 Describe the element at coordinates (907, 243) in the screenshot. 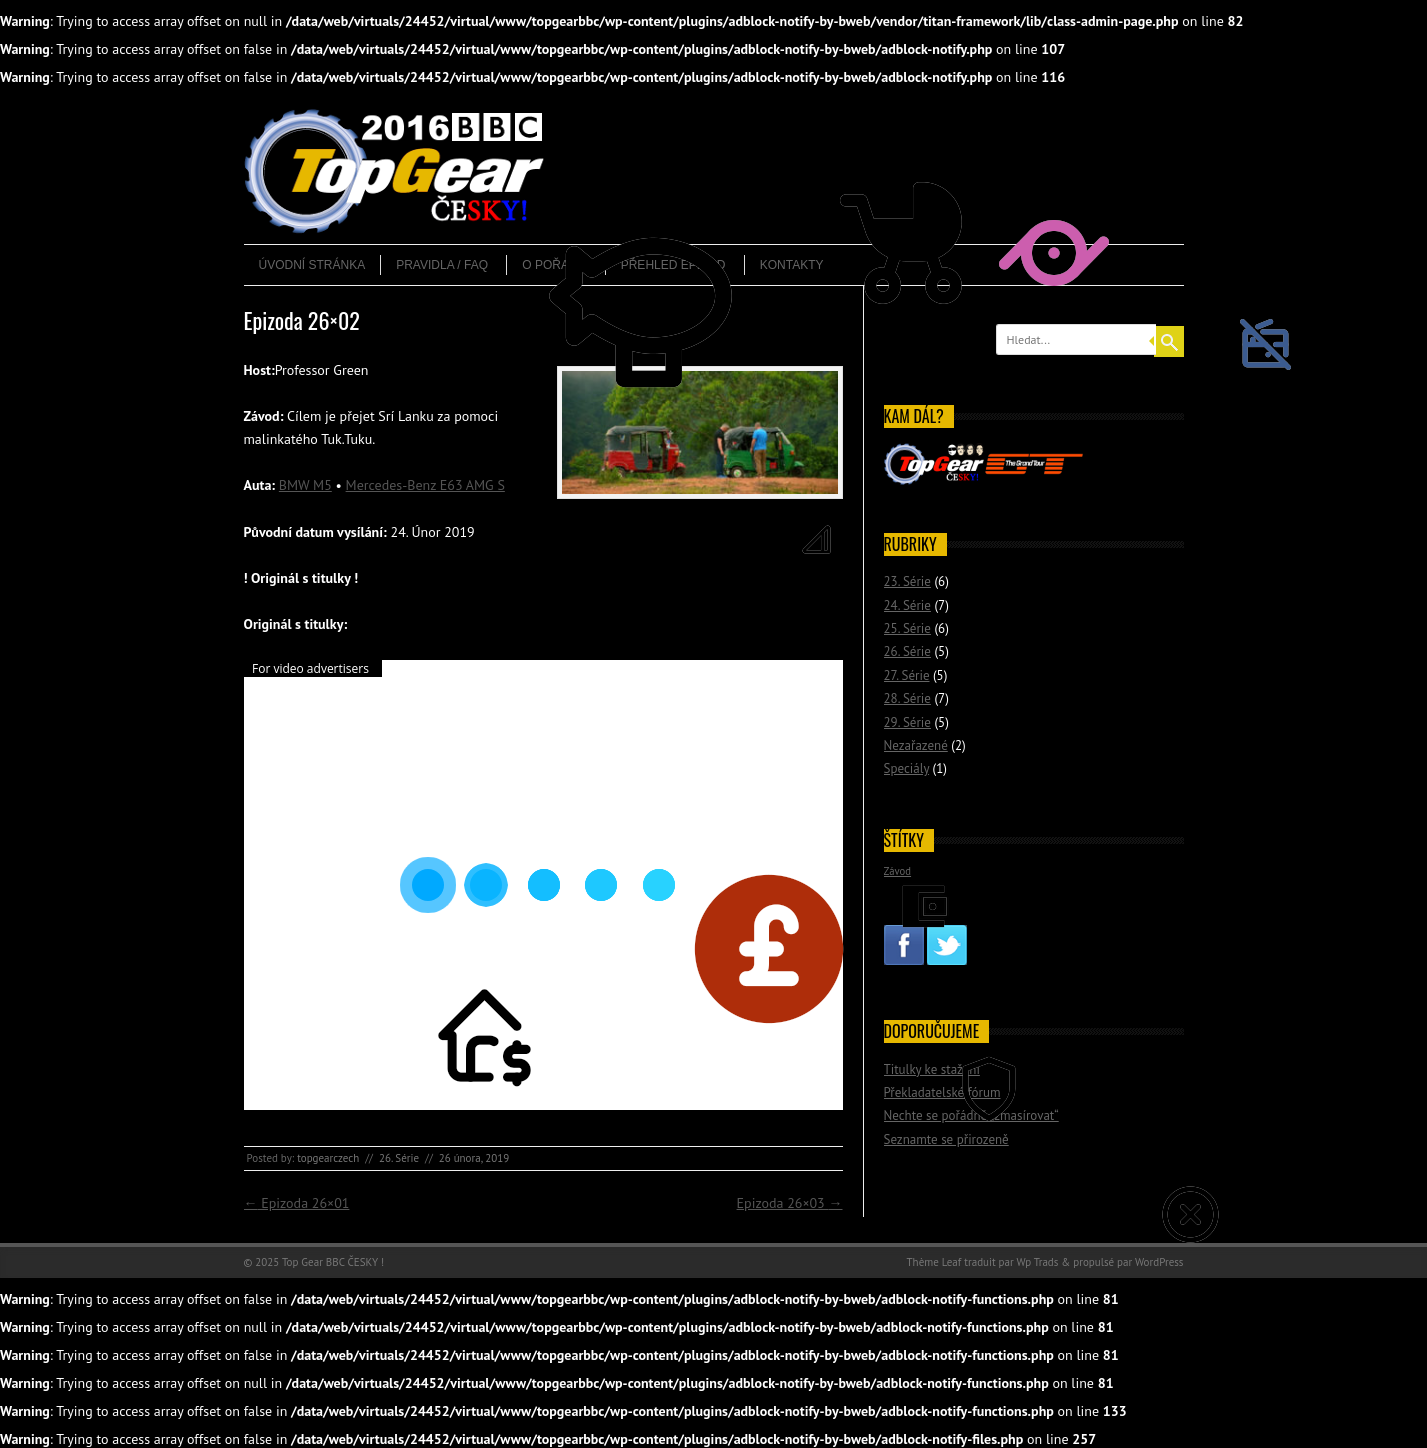

I see `access baby or parenting-related features` at that location.